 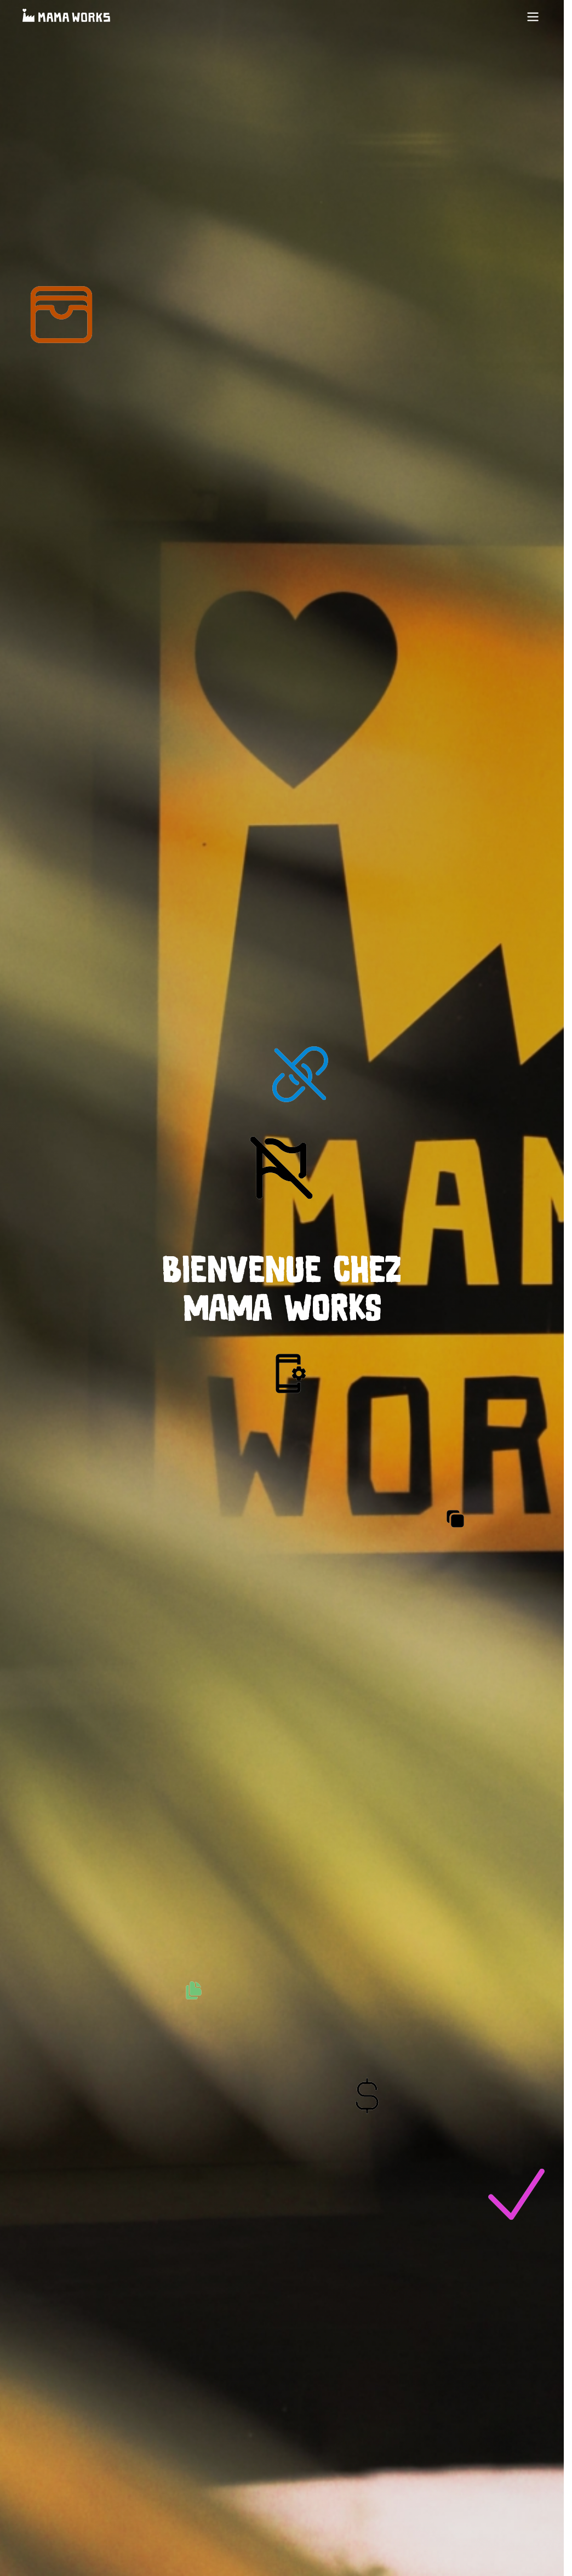 I want to click on confirm or complete an action, so click(x=516, y=2194).